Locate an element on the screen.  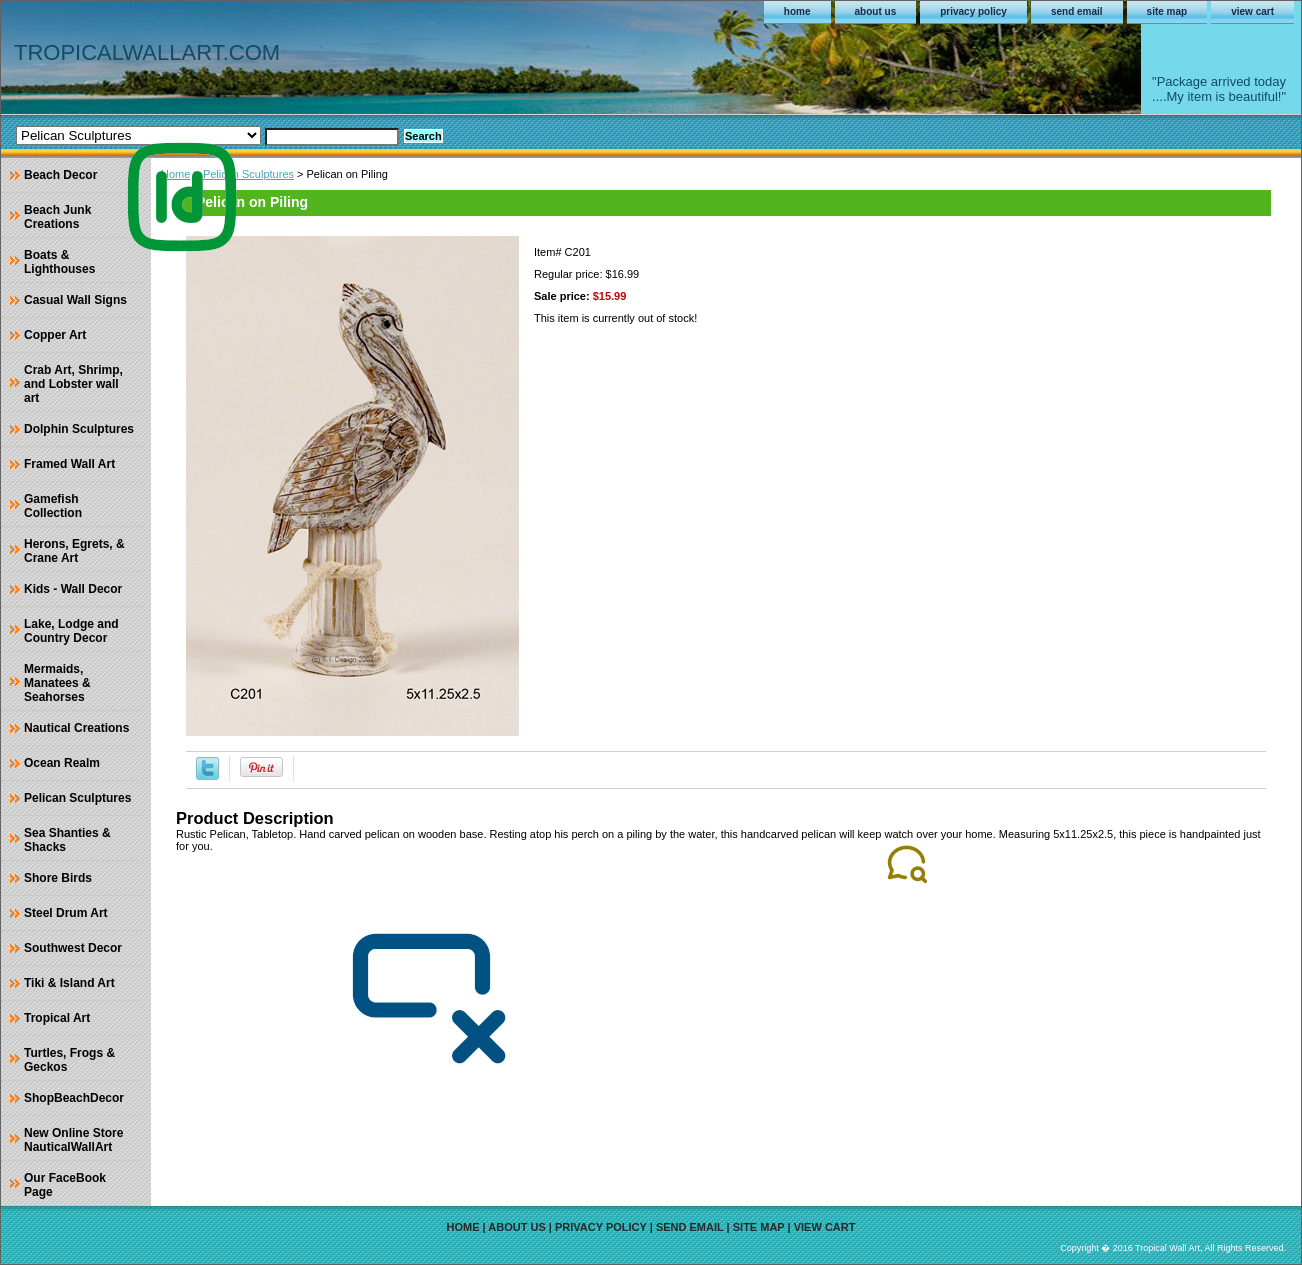
clear input field is located at coordinates (421, 979).